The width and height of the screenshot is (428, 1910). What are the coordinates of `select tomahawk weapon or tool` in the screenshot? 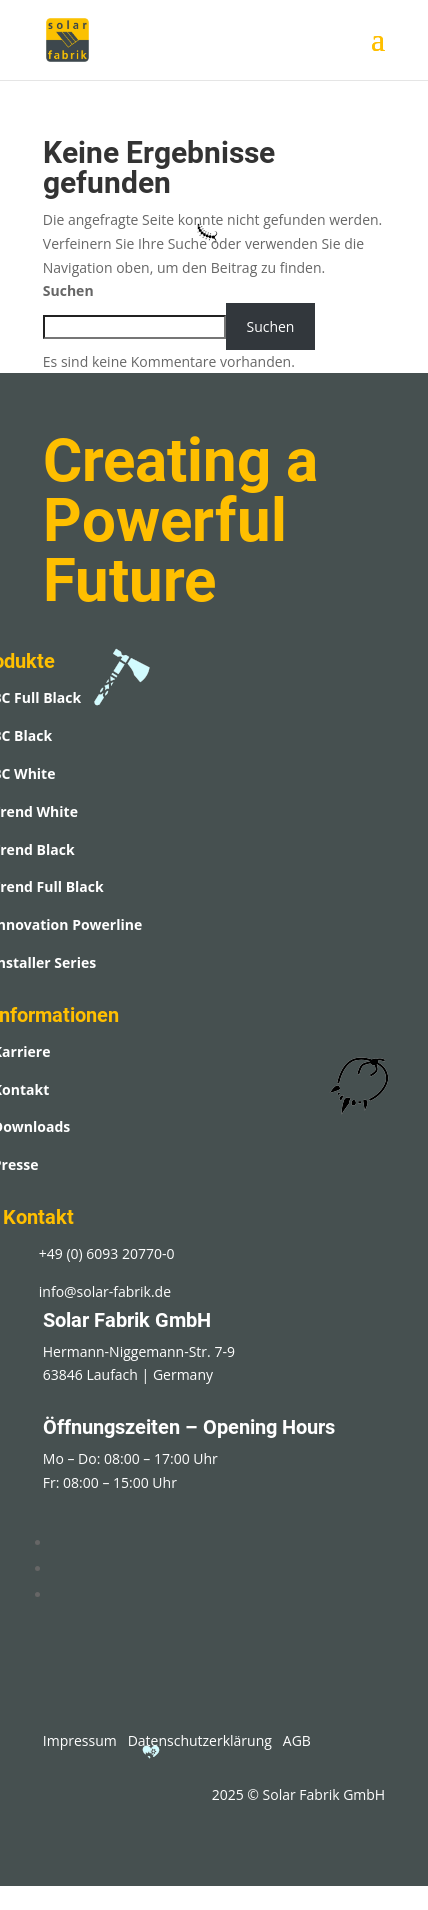 It's located at (122, 677).